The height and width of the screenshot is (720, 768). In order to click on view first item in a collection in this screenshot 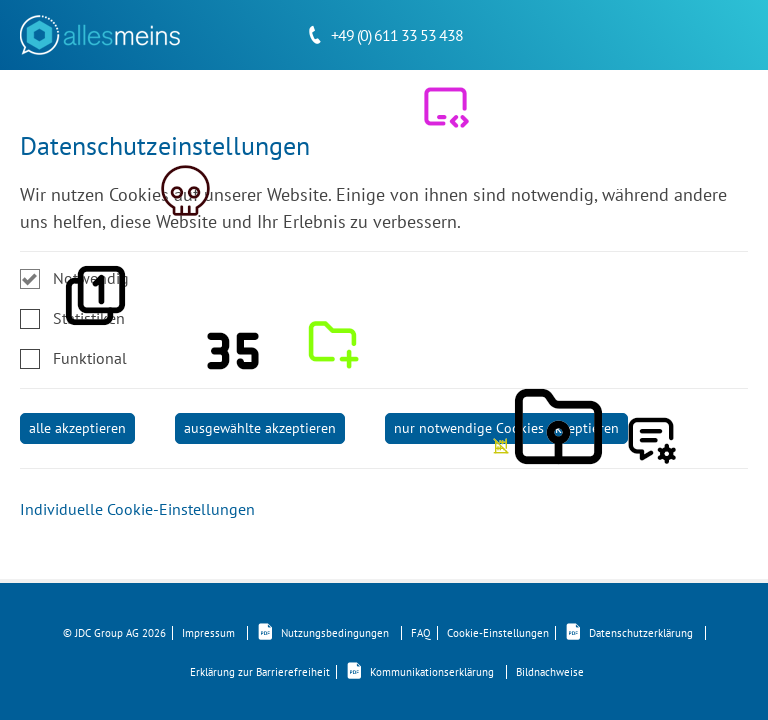, I will do `click(95, 295)`.